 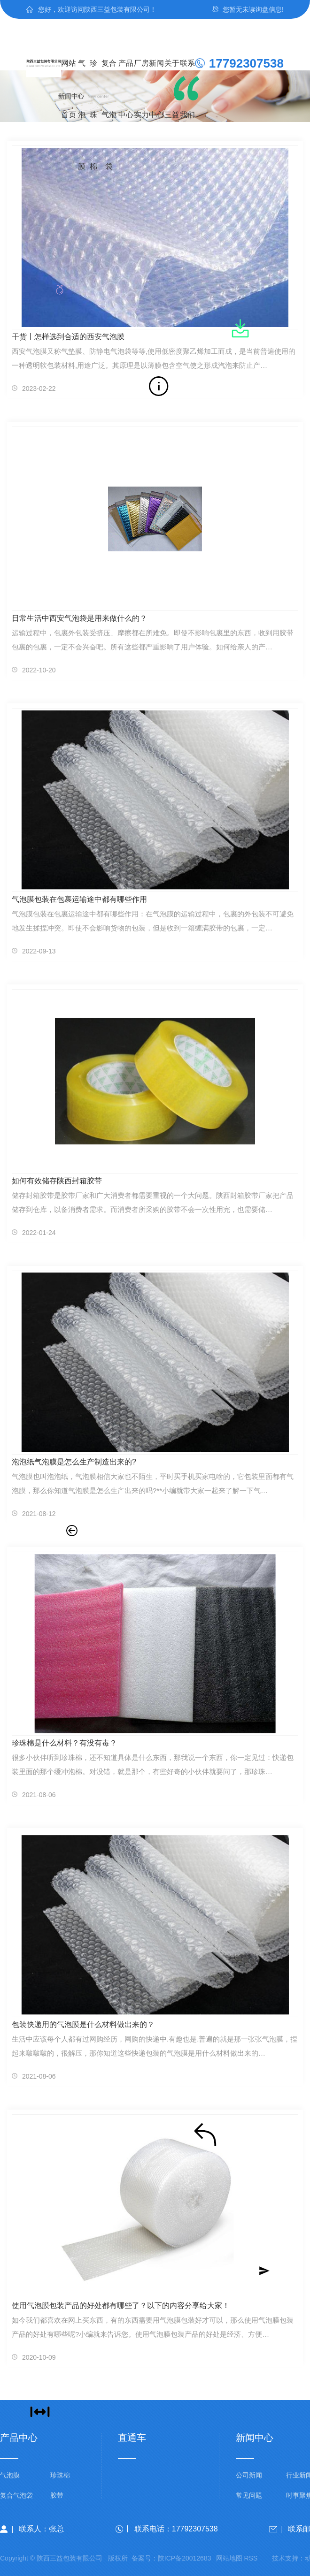 I want to click on send a message or form, so click(x=264, y=2271).